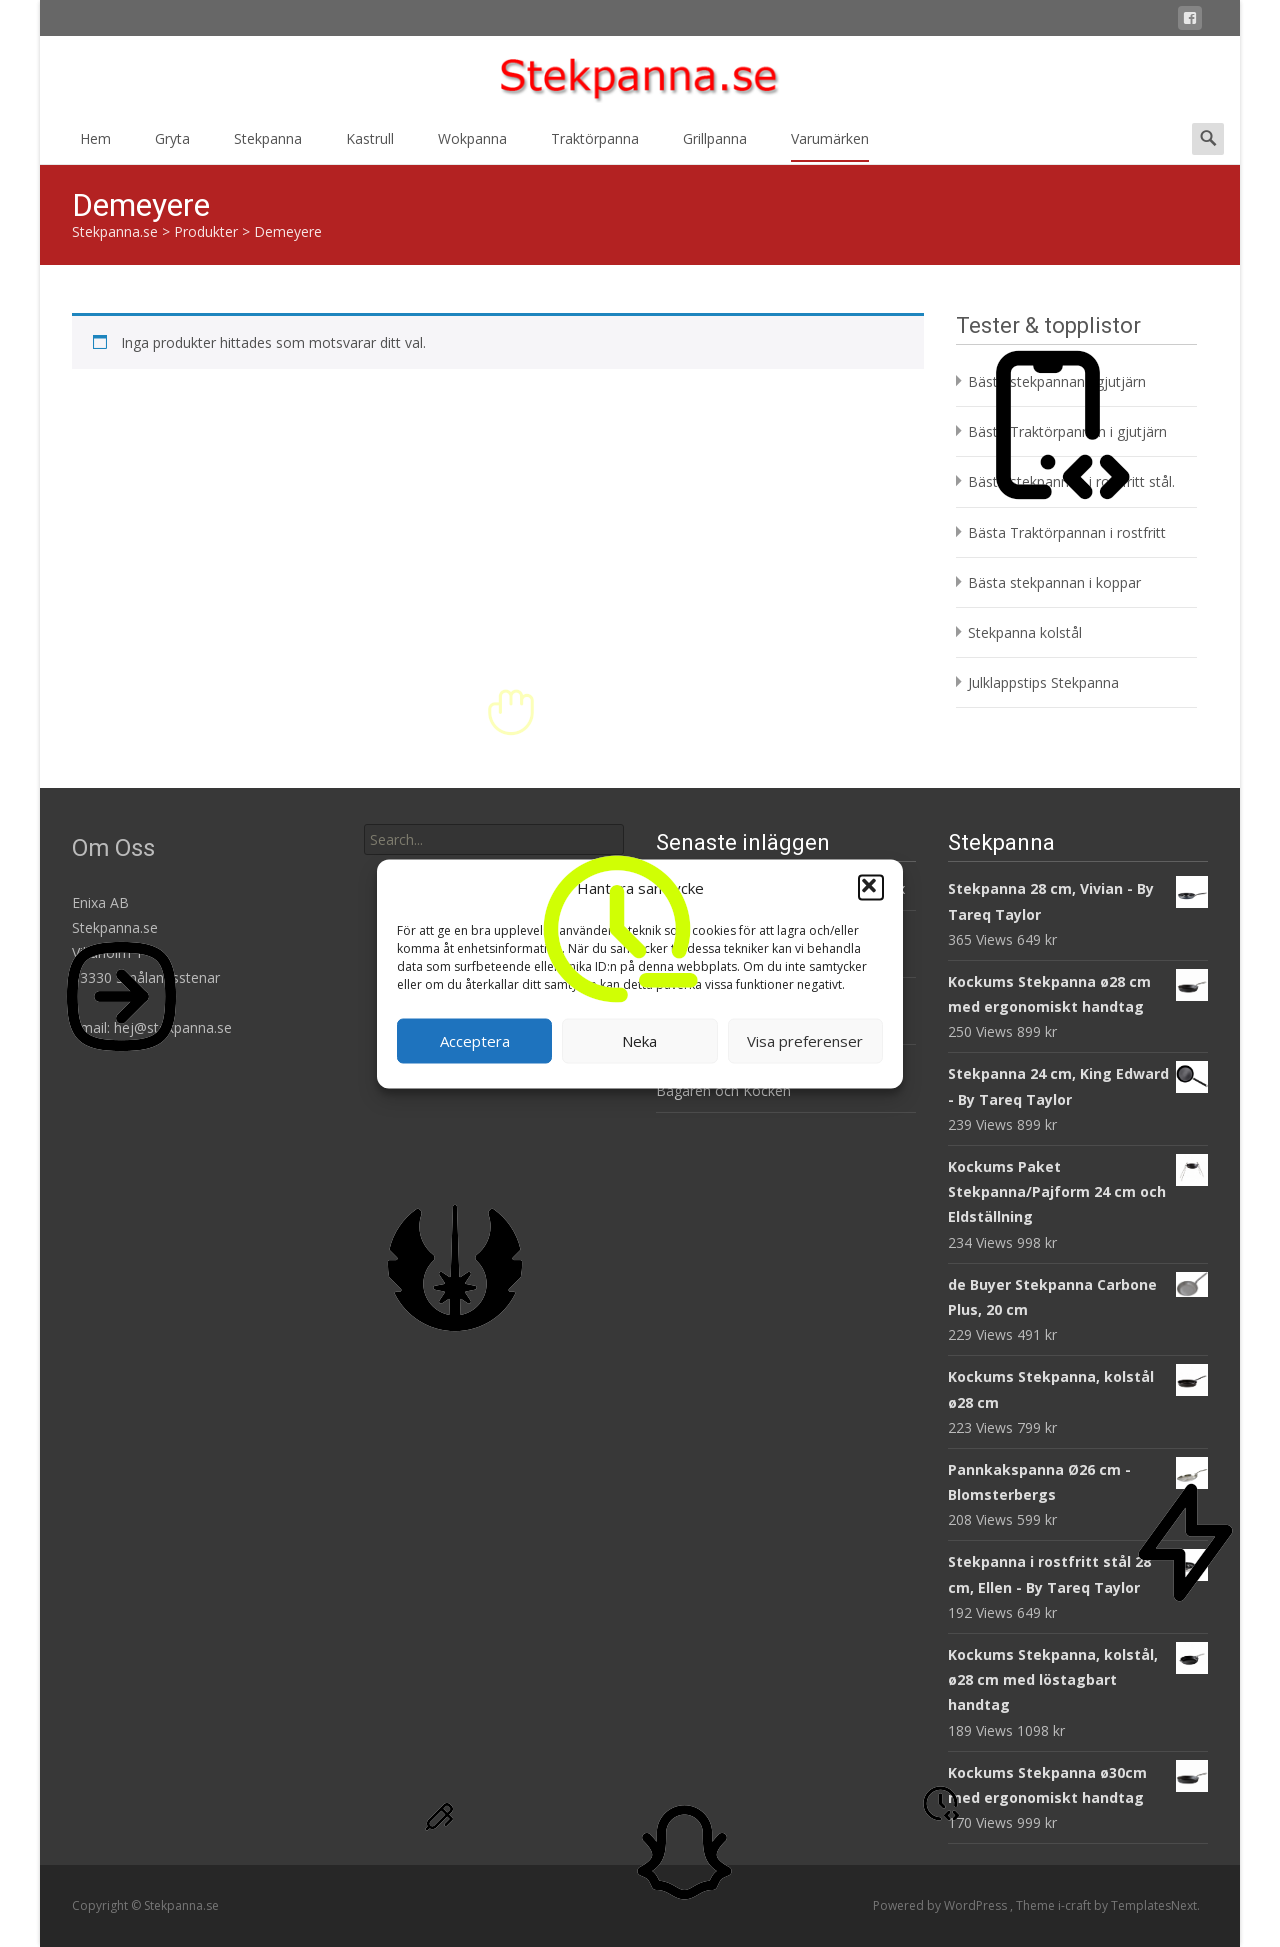 This screenshot has height=1947, width=1280. Describe the element at coordinates (940, 1803) in the screenshot. I see `view or edit scheduled code execution` at that location.